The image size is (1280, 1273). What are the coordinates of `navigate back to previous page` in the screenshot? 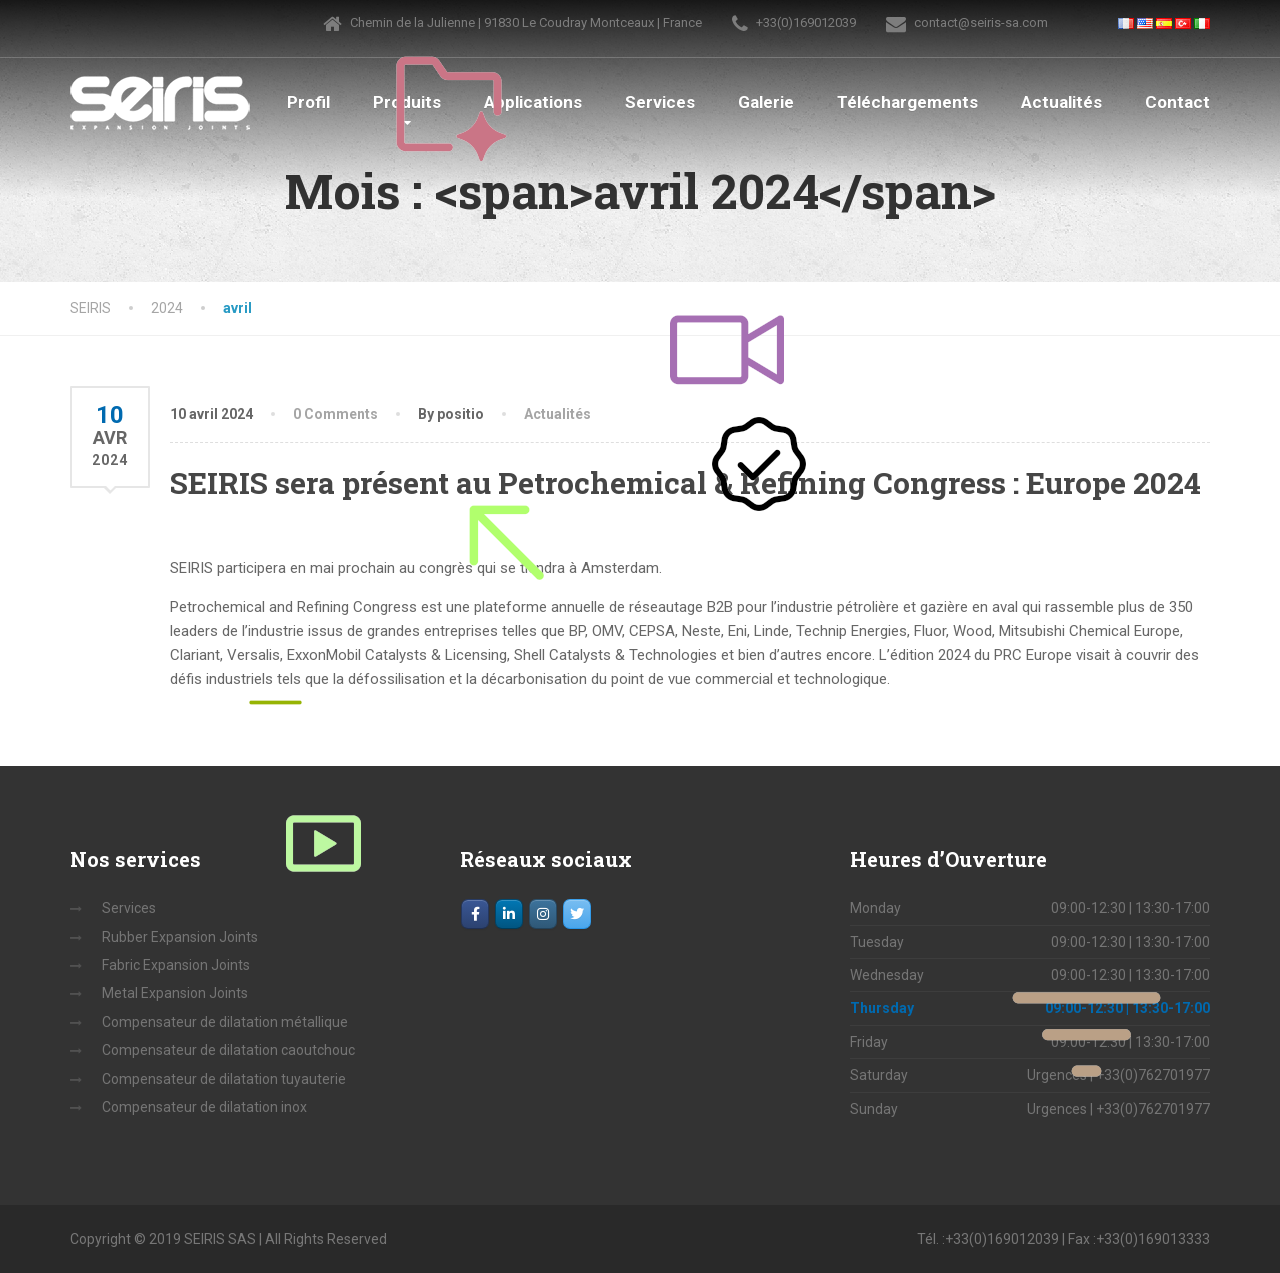 It's located at (509, 545).